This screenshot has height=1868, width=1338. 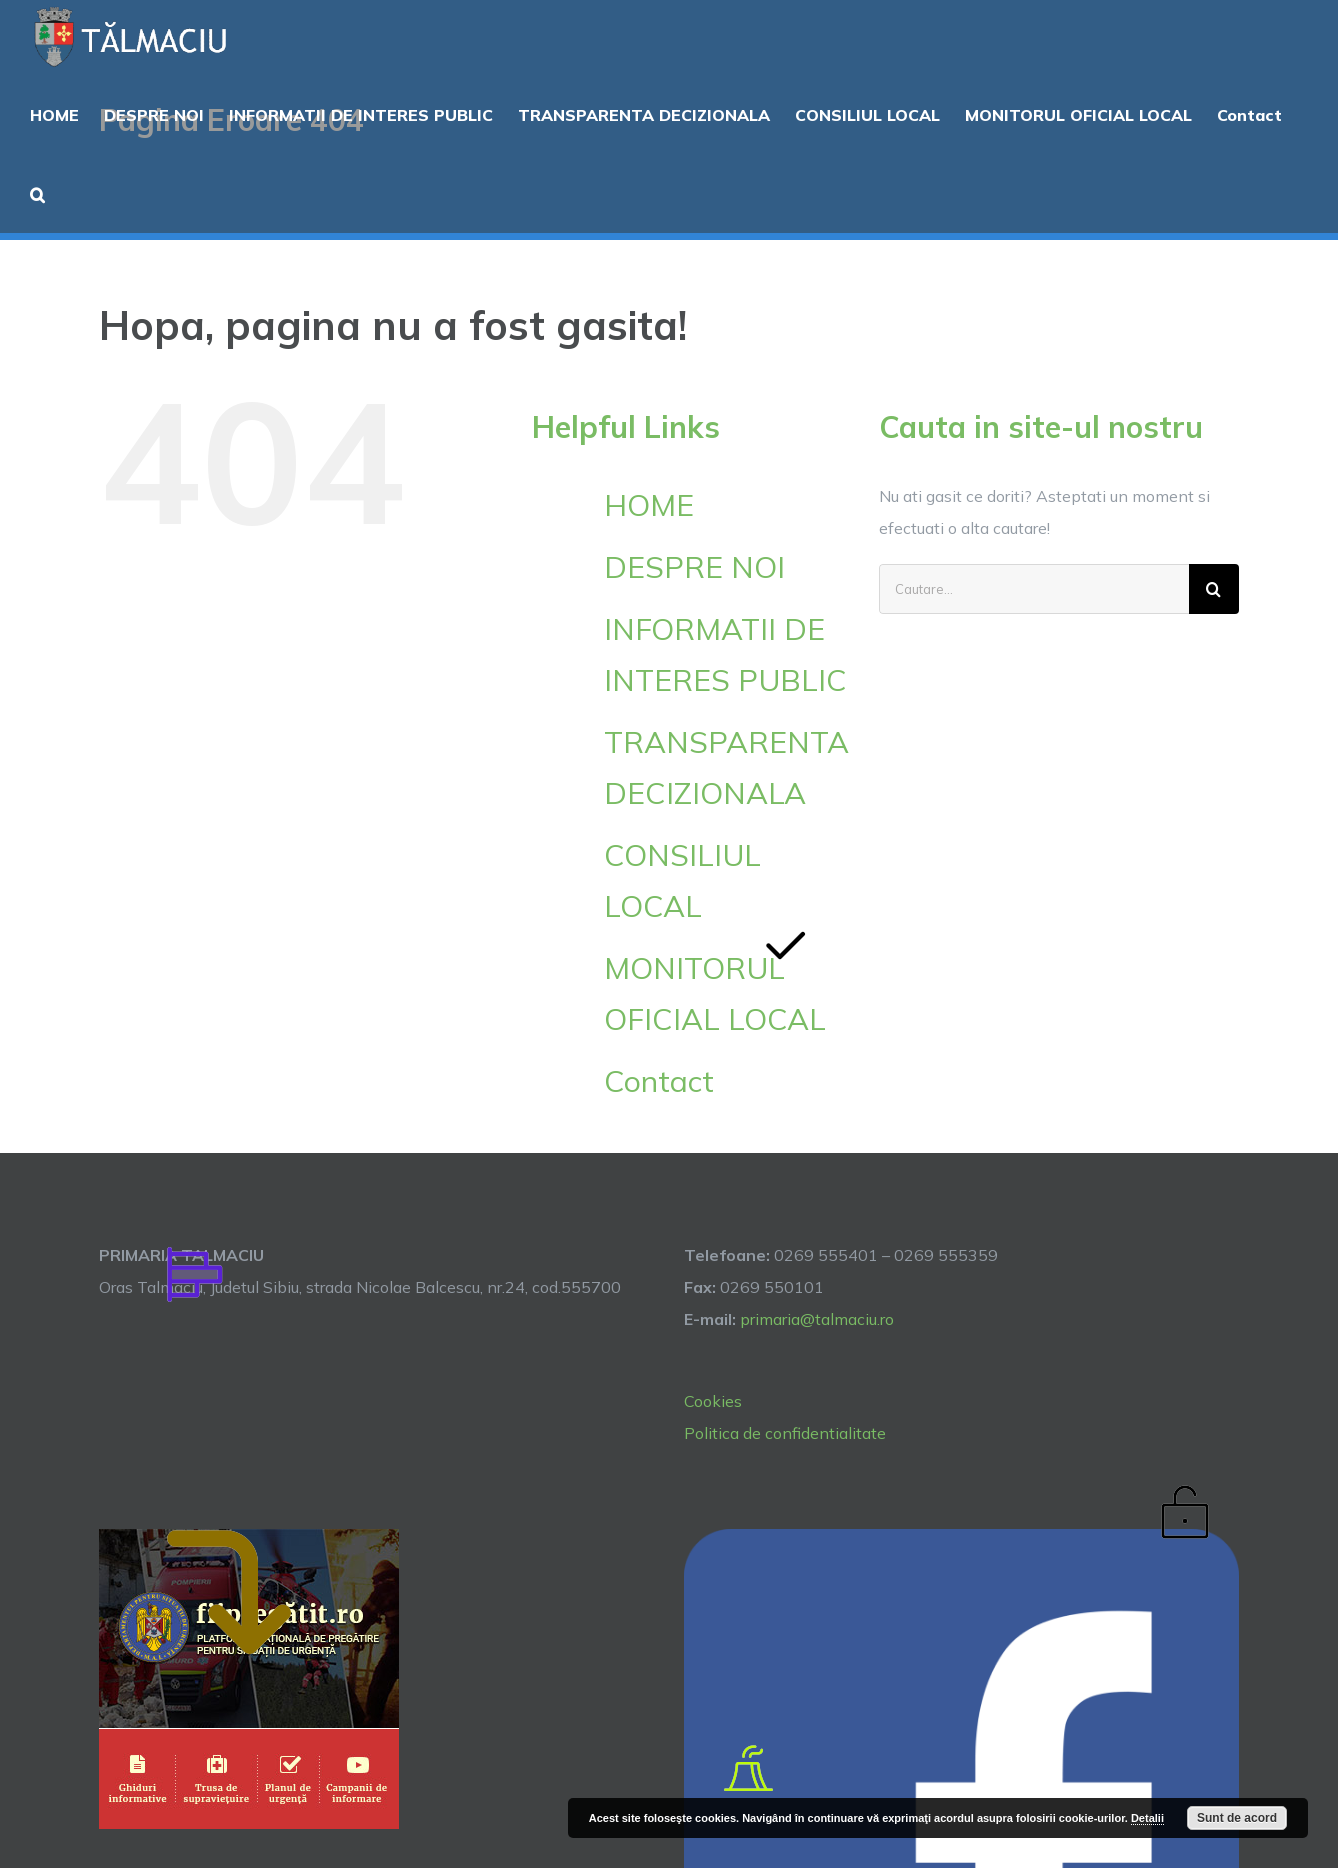 What do you see at coordinates (784, 945) in the screenshot?
I see `confirm or submit an action` at bounding box center [784, 945].